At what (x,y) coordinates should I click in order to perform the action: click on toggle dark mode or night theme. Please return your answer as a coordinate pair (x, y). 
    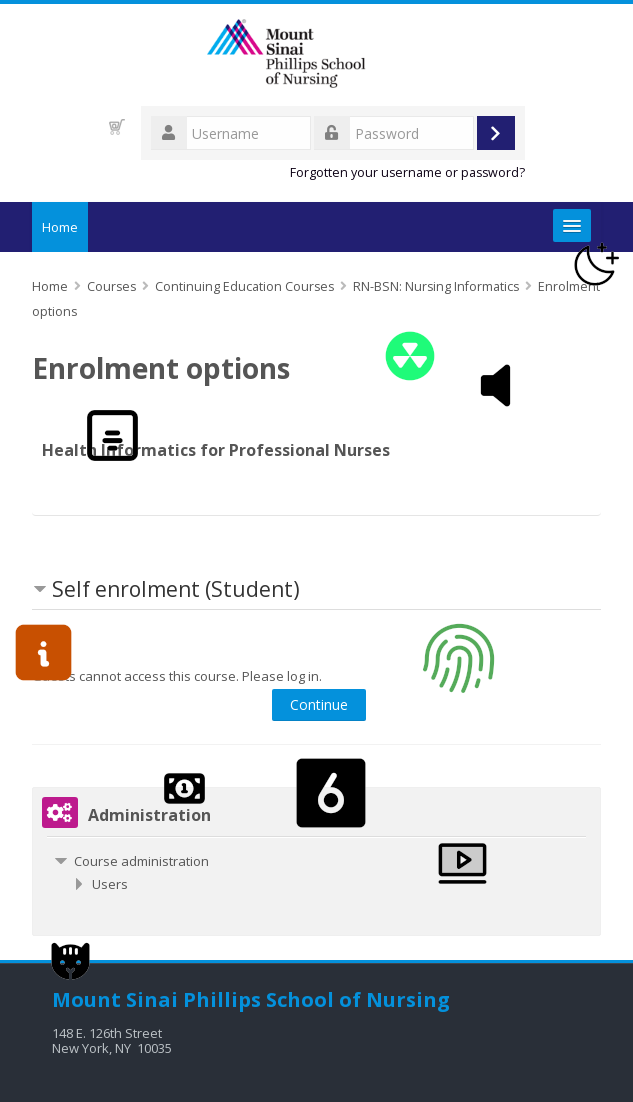
    Looking at the image, I should click on (595, 265).